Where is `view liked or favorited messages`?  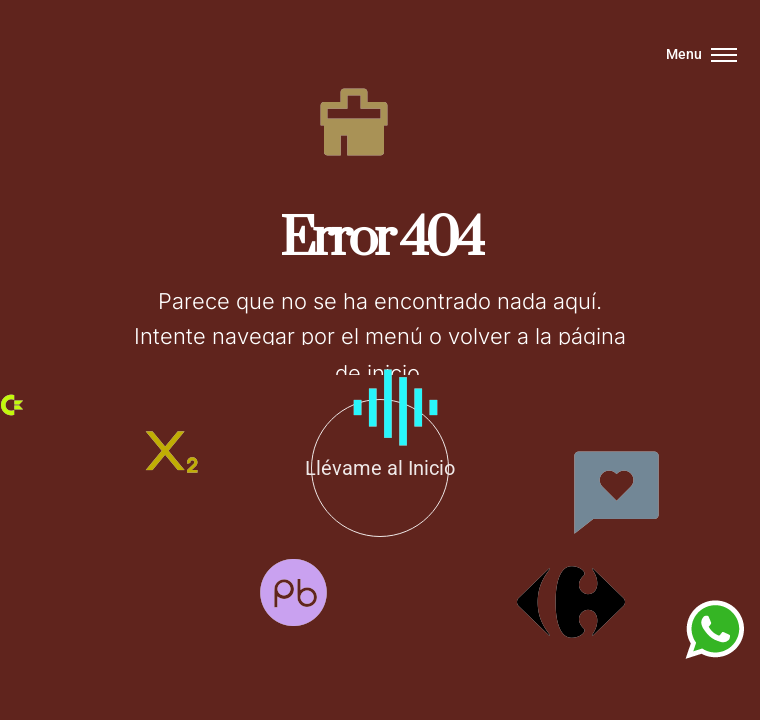 view liked or favorited messages is located at coordinates (616, 489).